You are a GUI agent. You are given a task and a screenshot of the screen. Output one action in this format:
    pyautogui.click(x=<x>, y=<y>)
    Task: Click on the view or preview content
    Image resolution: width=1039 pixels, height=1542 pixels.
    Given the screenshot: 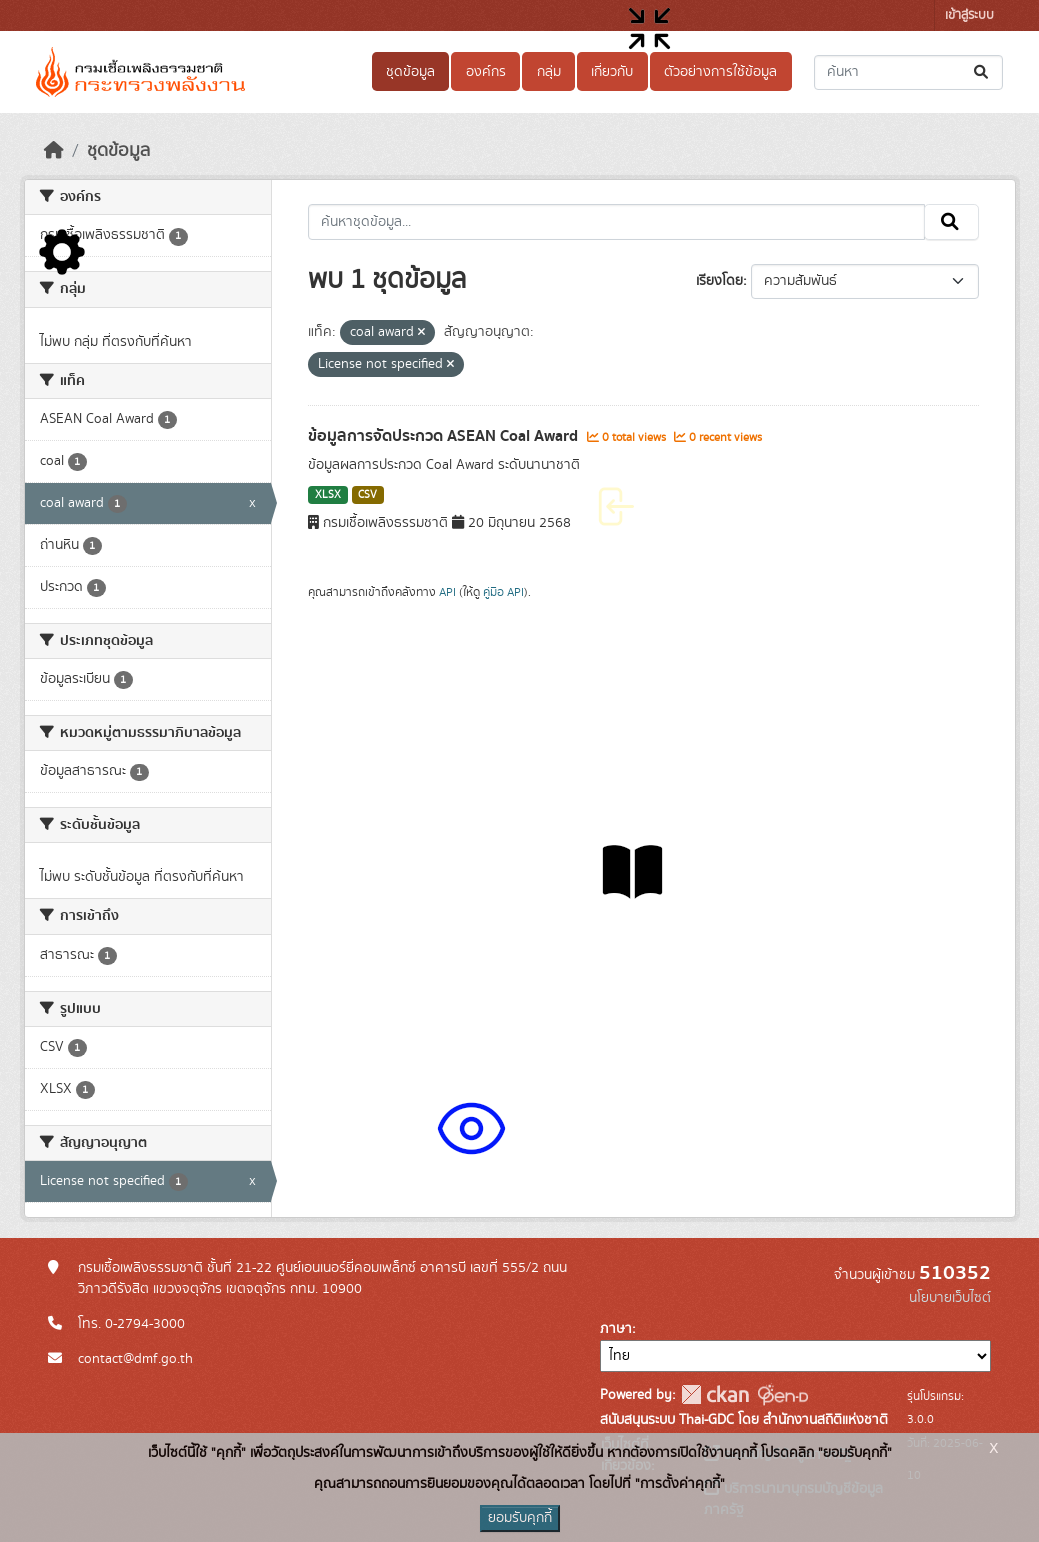 What is the action you would take?
    pyautogui.click(x=471, y=1128)
    